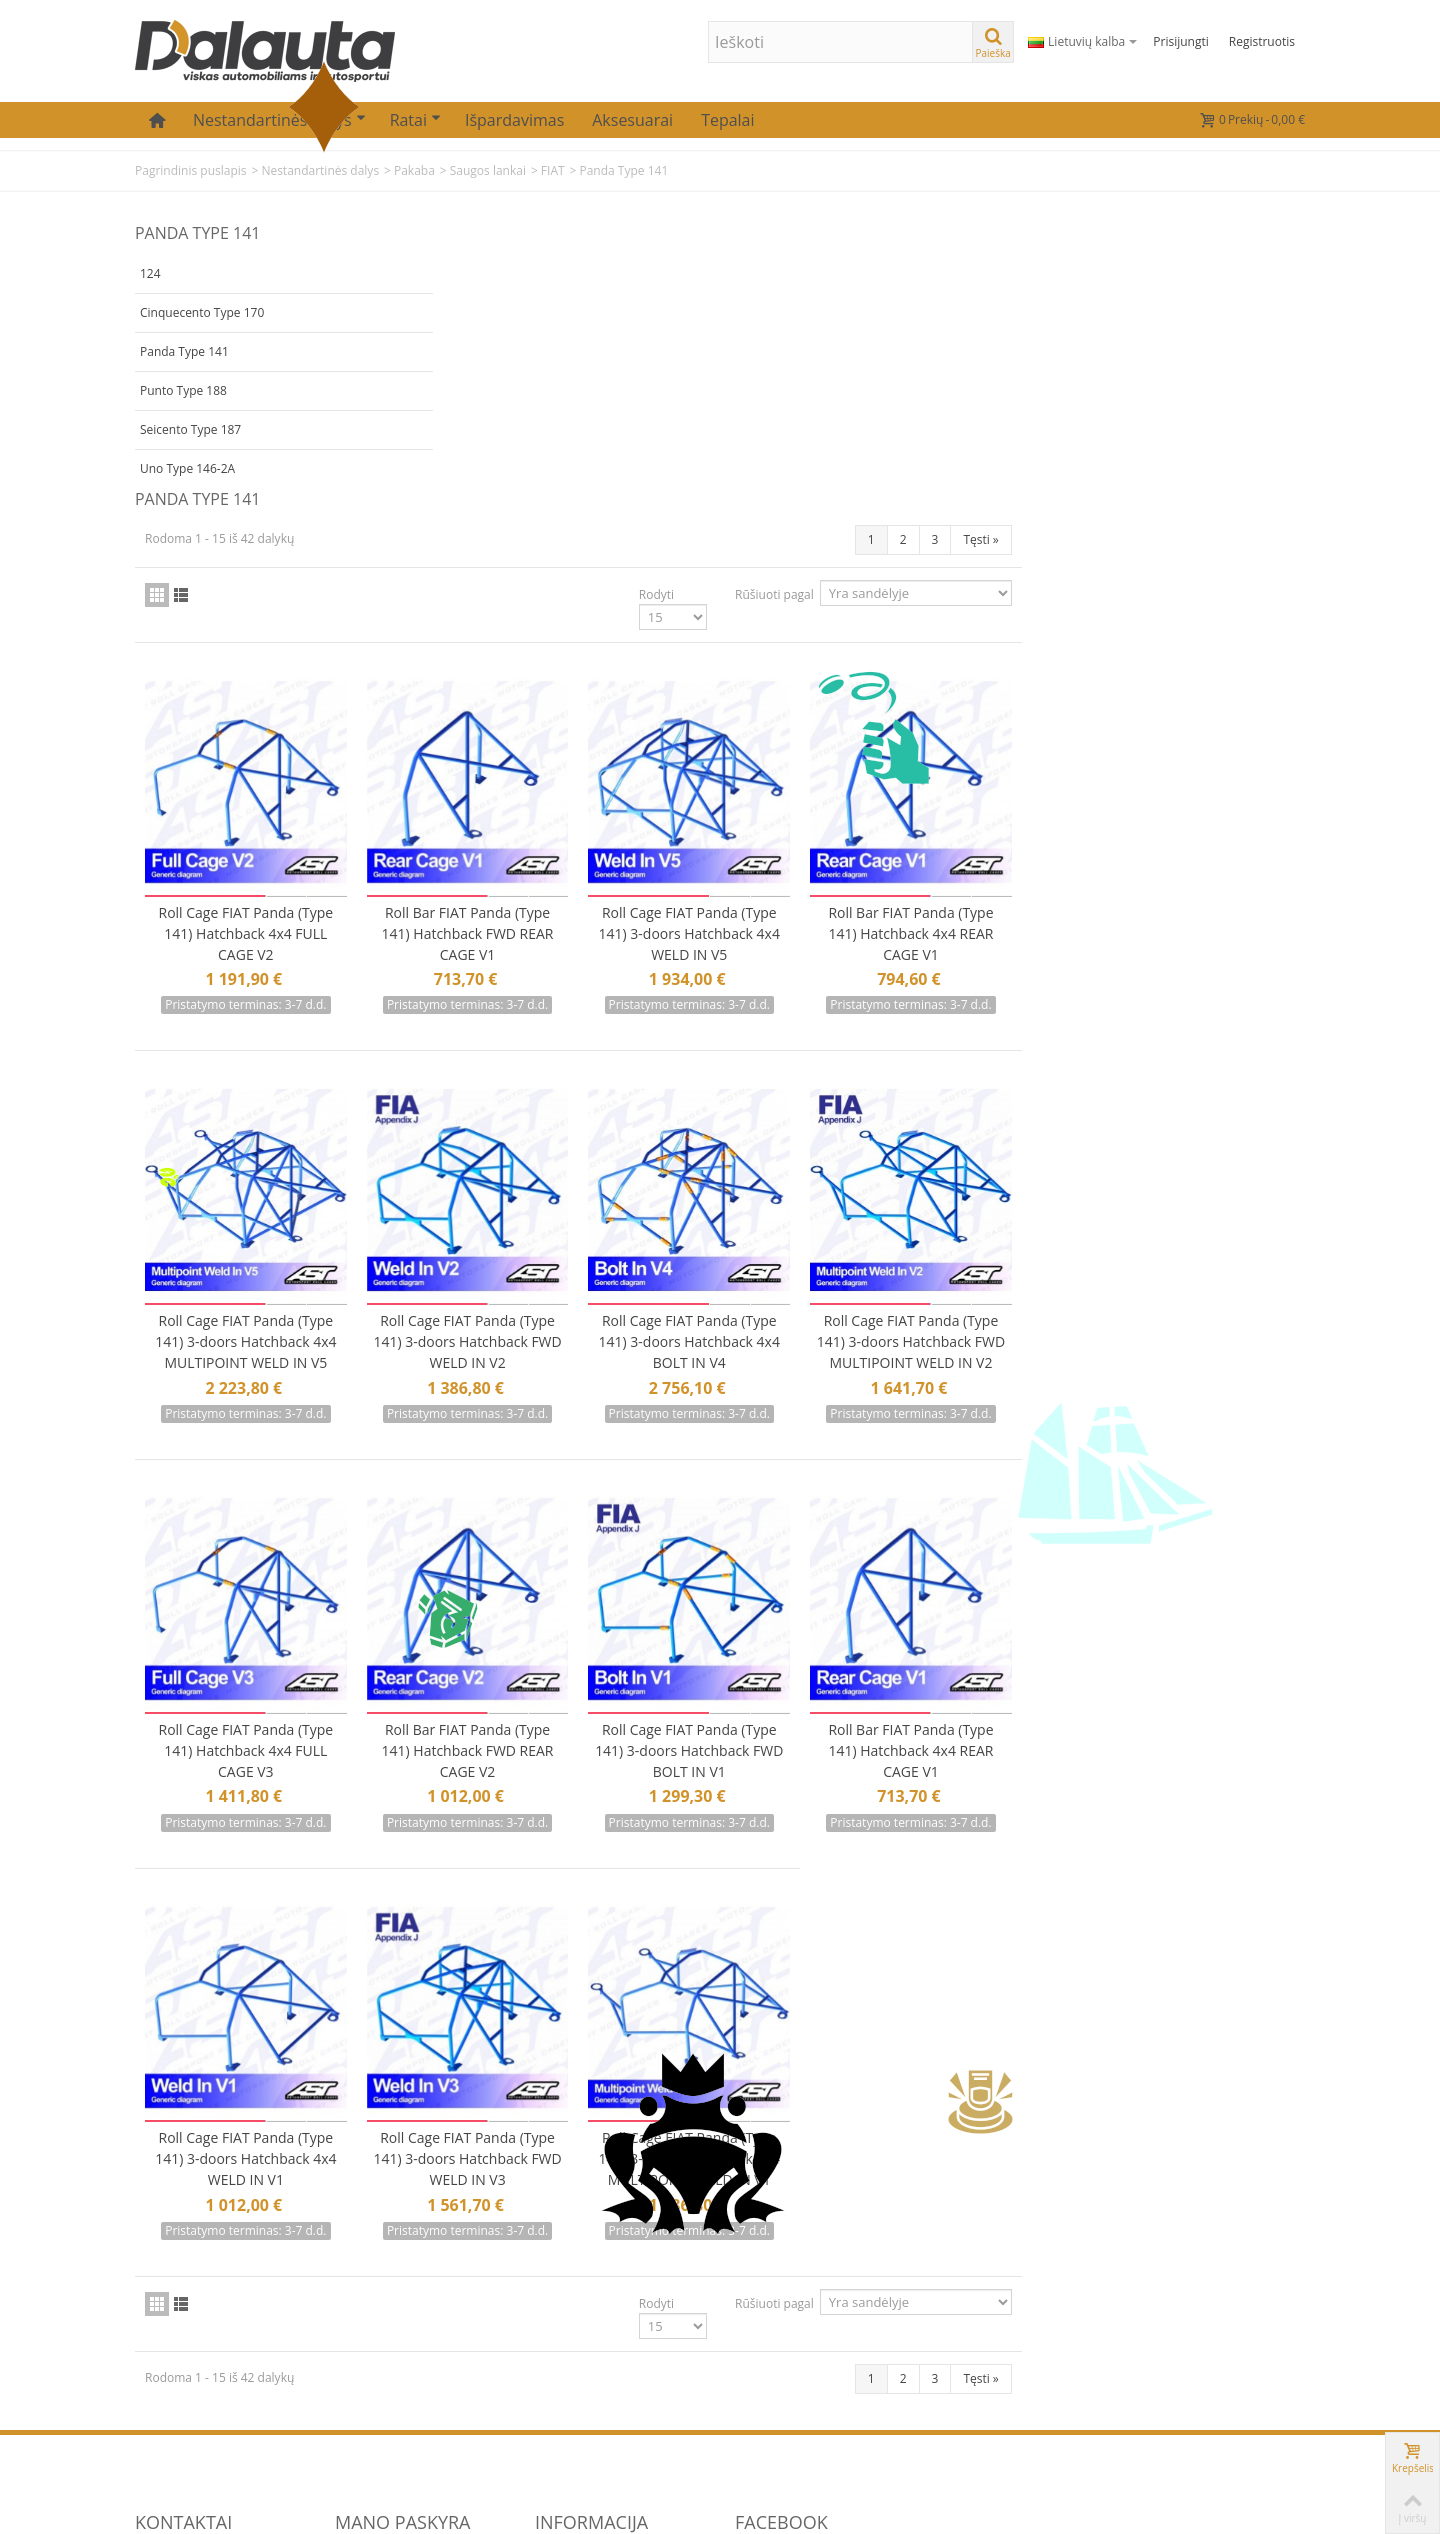 Image resolution: width=1440 pixels, height=2534 pixels. What do you see at coordinates (324, 107) in the screenshot?
I see `indicates diamond suit in card games` at bounding box center [324, 107].